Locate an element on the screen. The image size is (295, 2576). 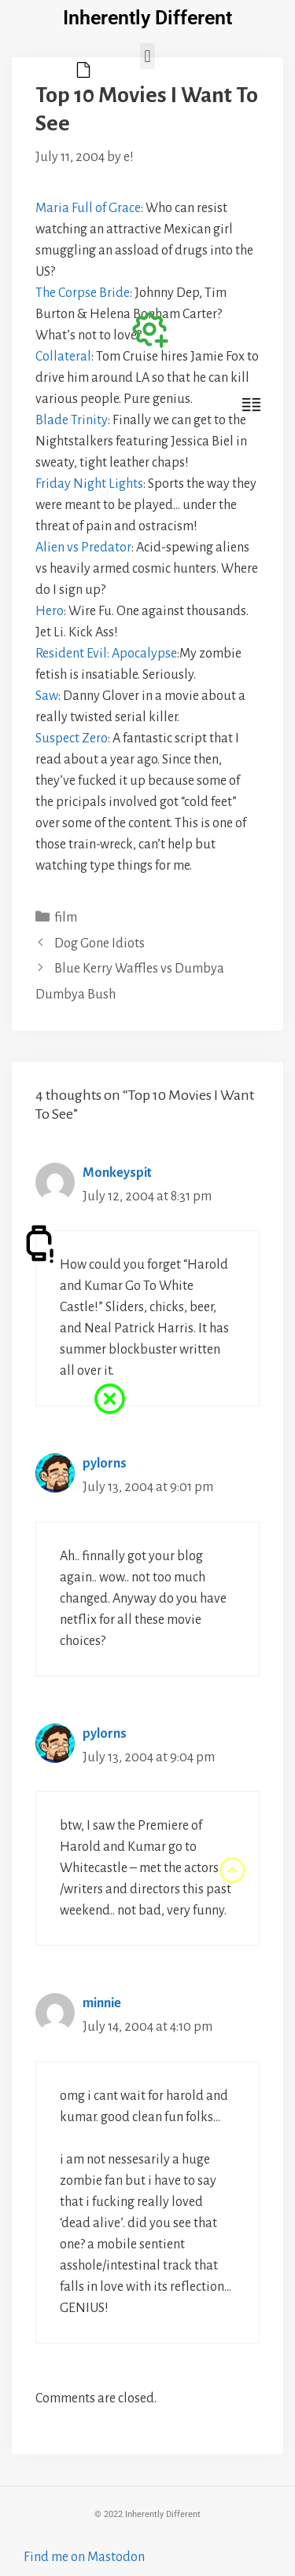
switch to multi-column text layout is located at coordinates (251, 405).